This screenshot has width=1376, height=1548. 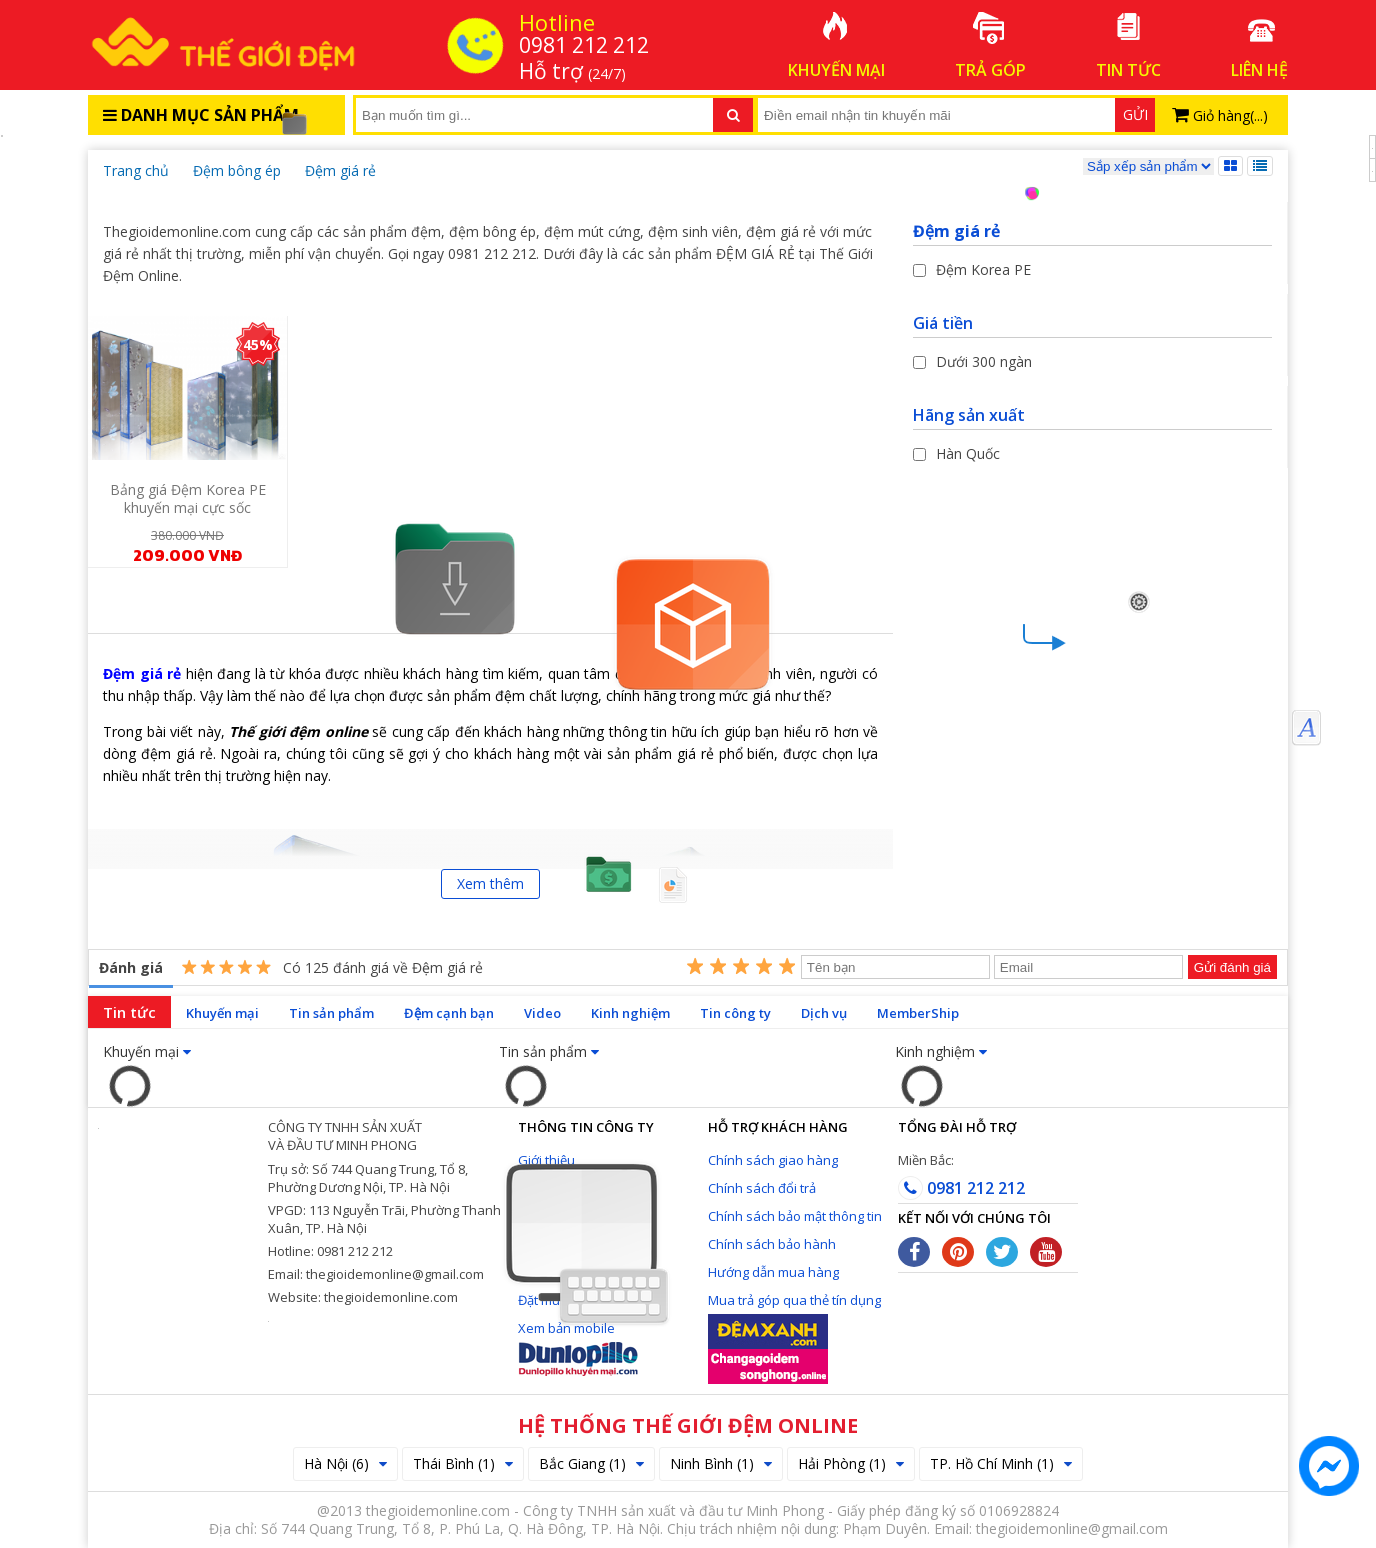 What do you see at coordinates (673, 885) in the screenshot?
I see `open a presentation file` at bounding box center [673, 885].